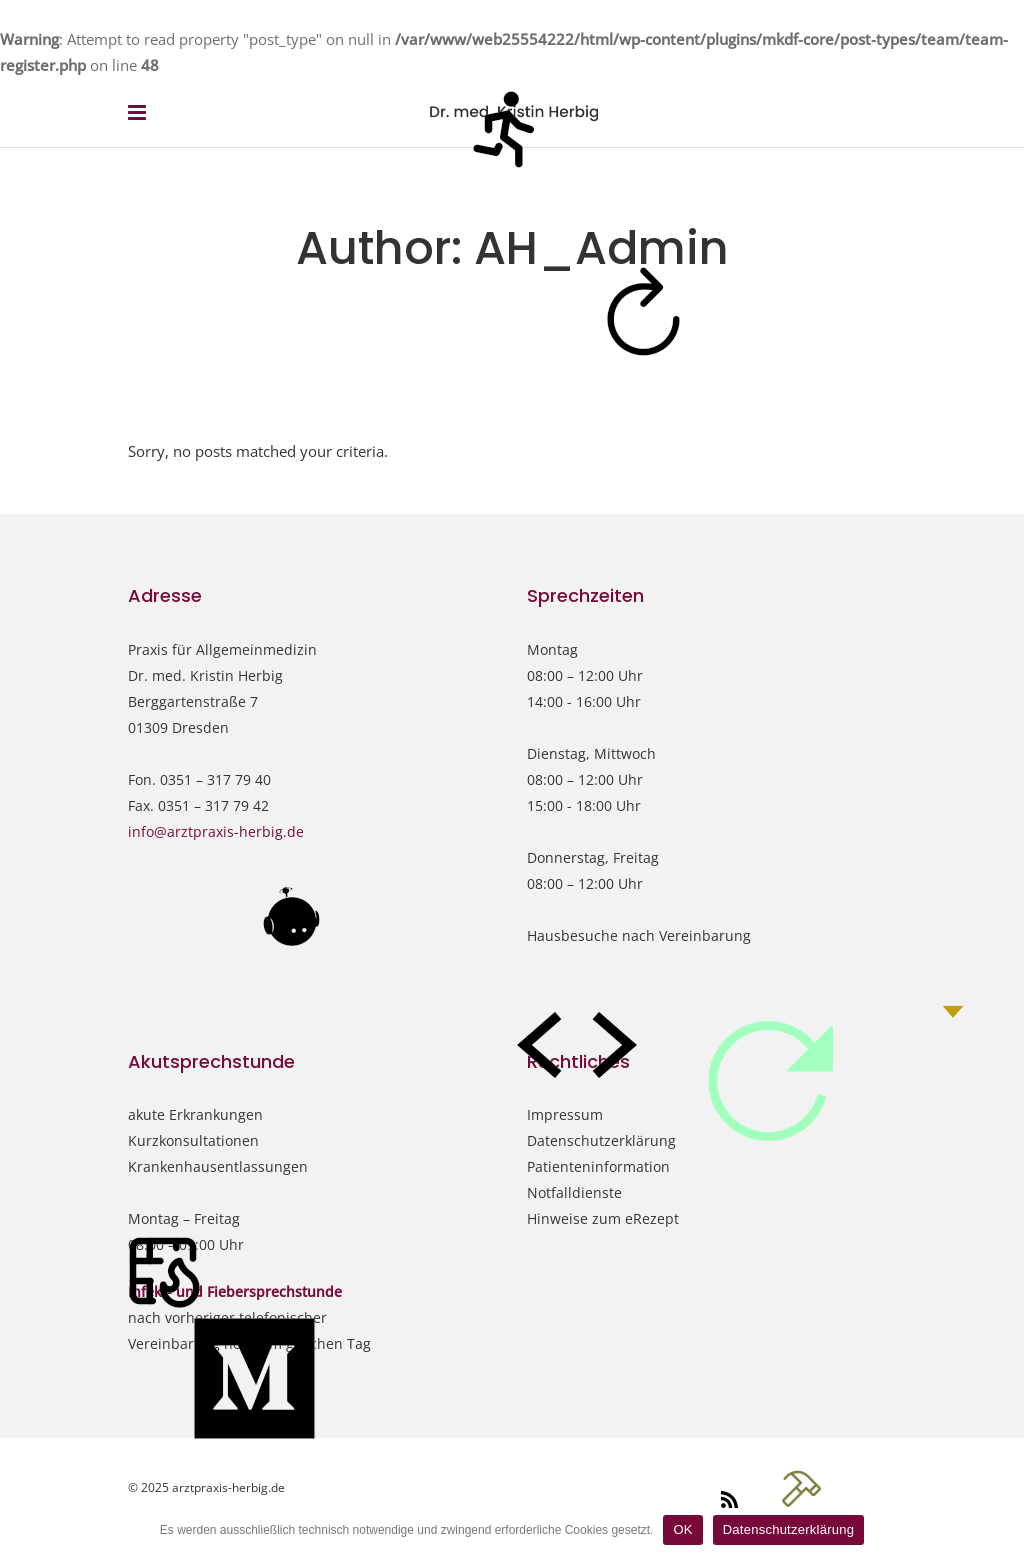 Image resolution: width=1024 pixels, height=1561 pixels. What do you see at coordinates (729, 1499) in the screenshot?
I see `subscribe to RSS feed` at bounding box center [729, 1499].